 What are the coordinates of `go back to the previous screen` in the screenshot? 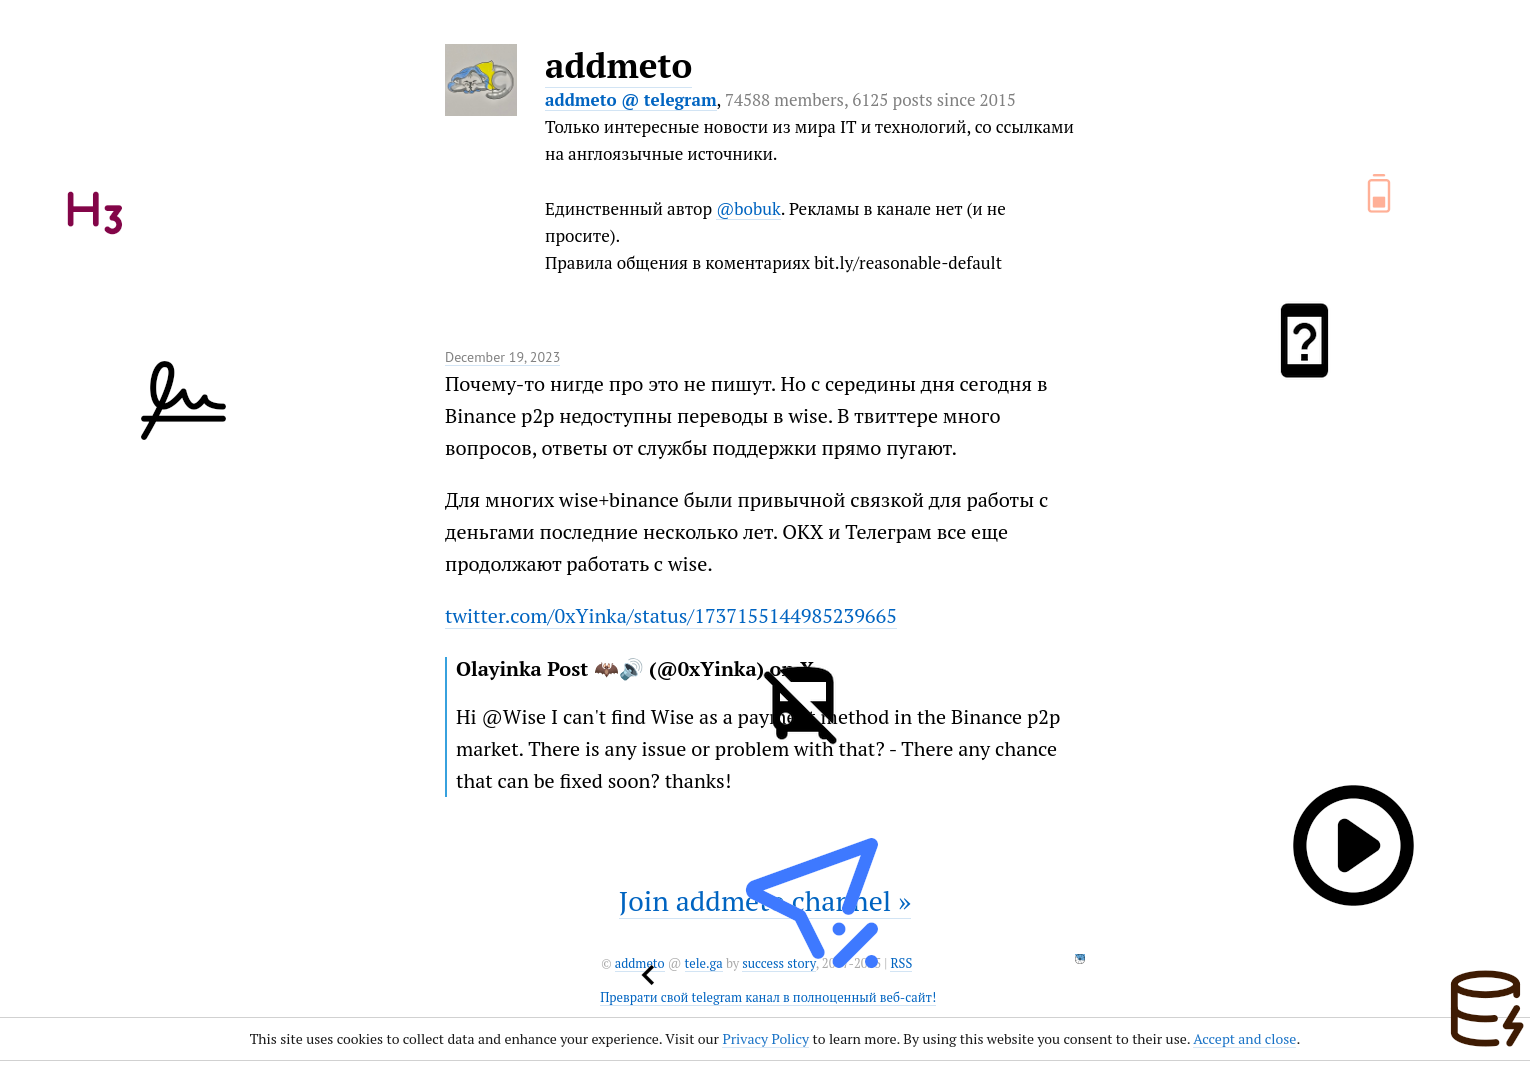 It's located at (648, 975).